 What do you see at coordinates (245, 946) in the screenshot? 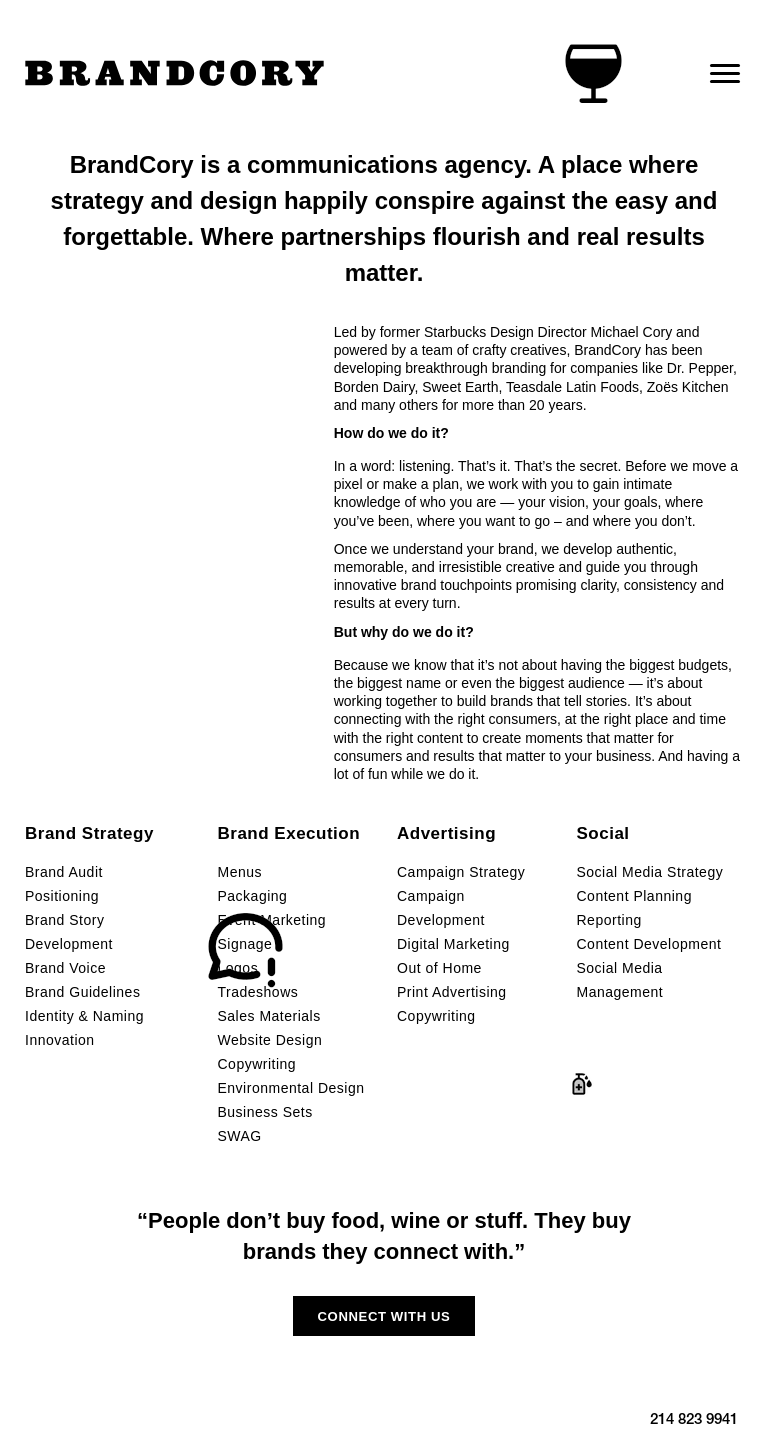
I see `indicates an urgent or important message` at bounding box center [245, 946].